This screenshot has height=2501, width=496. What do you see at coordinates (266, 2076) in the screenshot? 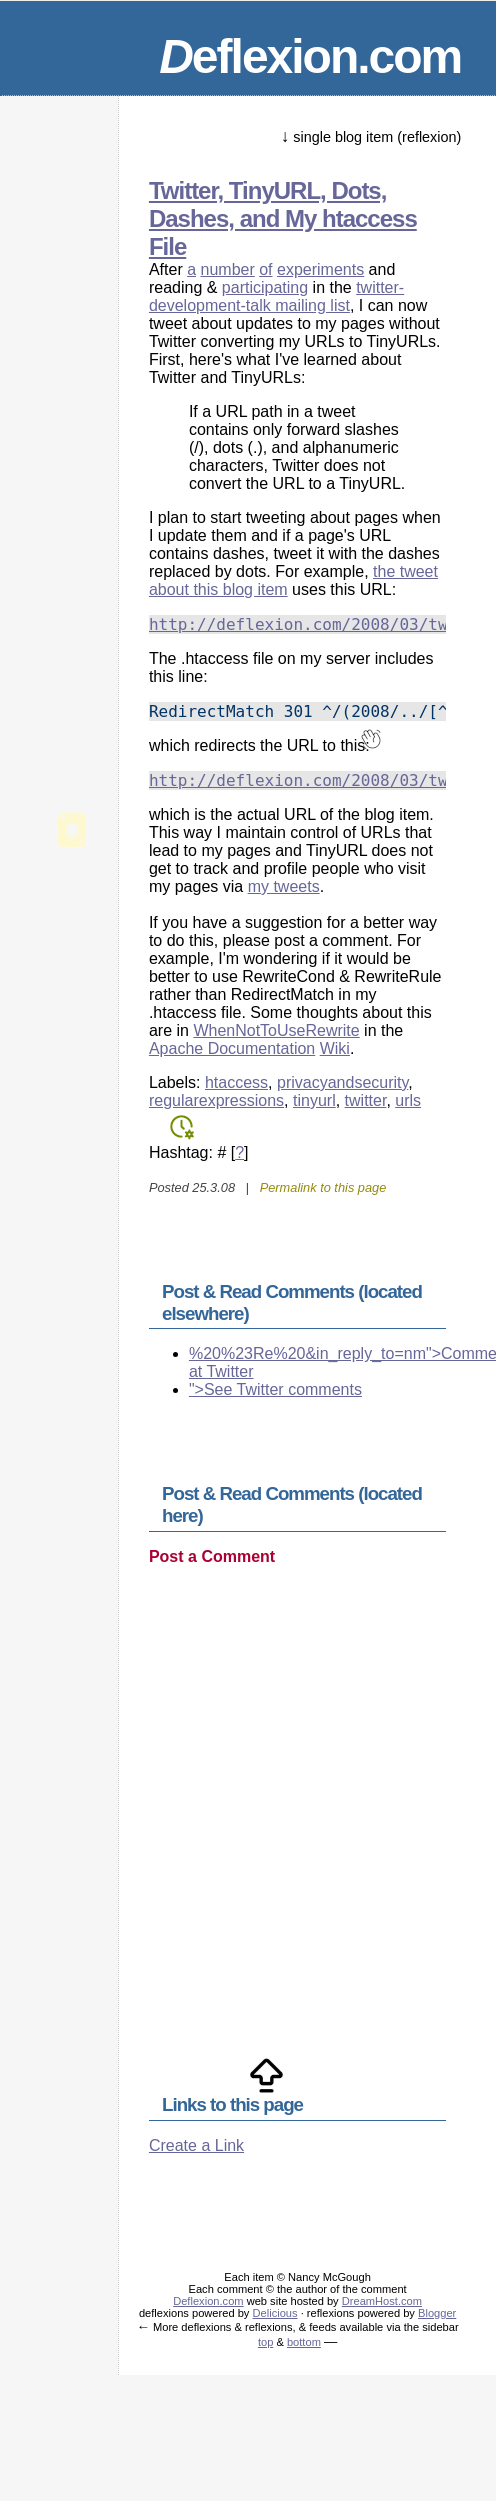
I see `upload file to cloud or server` at bounding box center [266, 2076].